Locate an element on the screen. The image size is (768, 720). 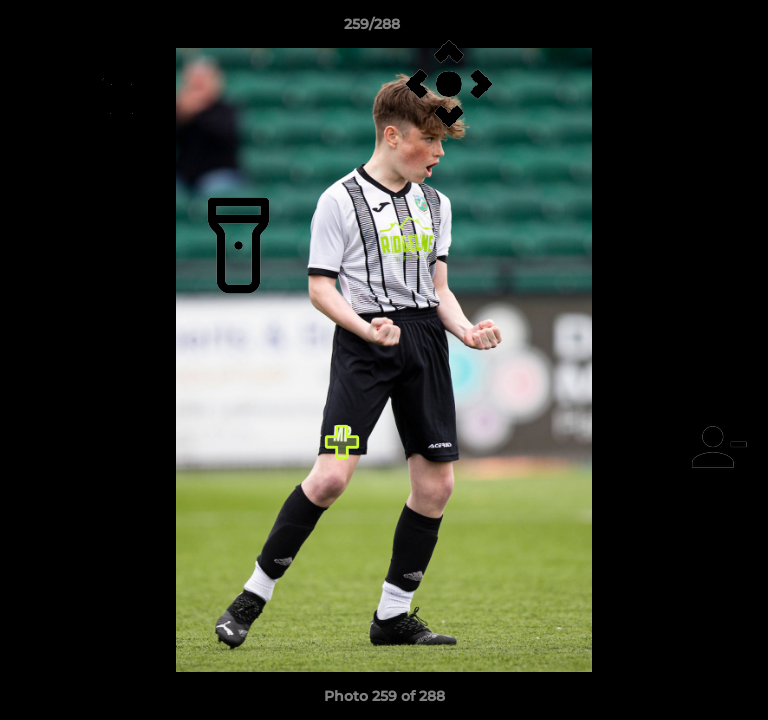
access health or medical information is located at coordinates (342, 442).